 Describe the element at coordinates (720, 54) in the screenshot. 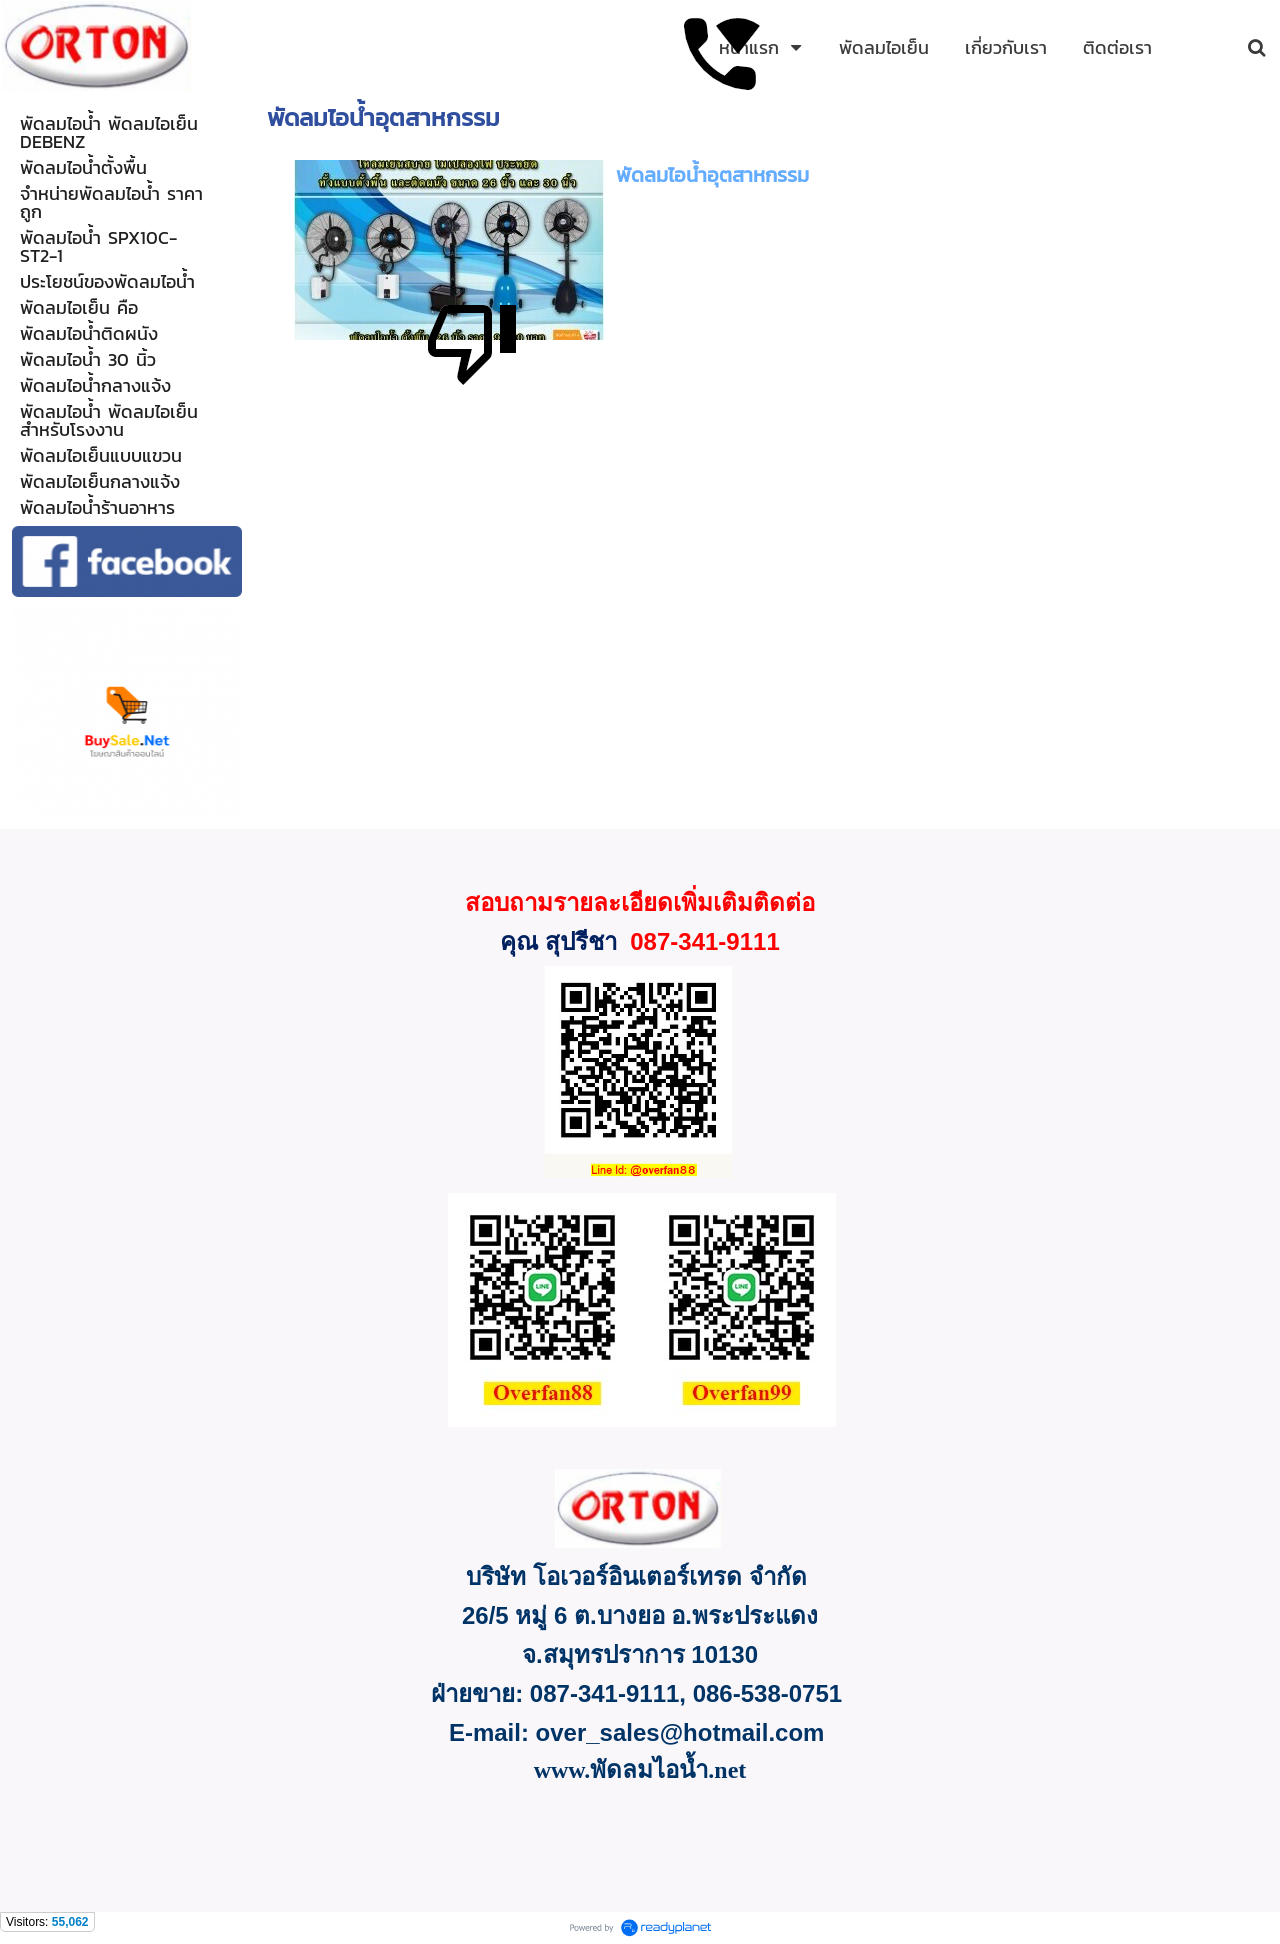

I see `enable wifi calling feature` at that location.